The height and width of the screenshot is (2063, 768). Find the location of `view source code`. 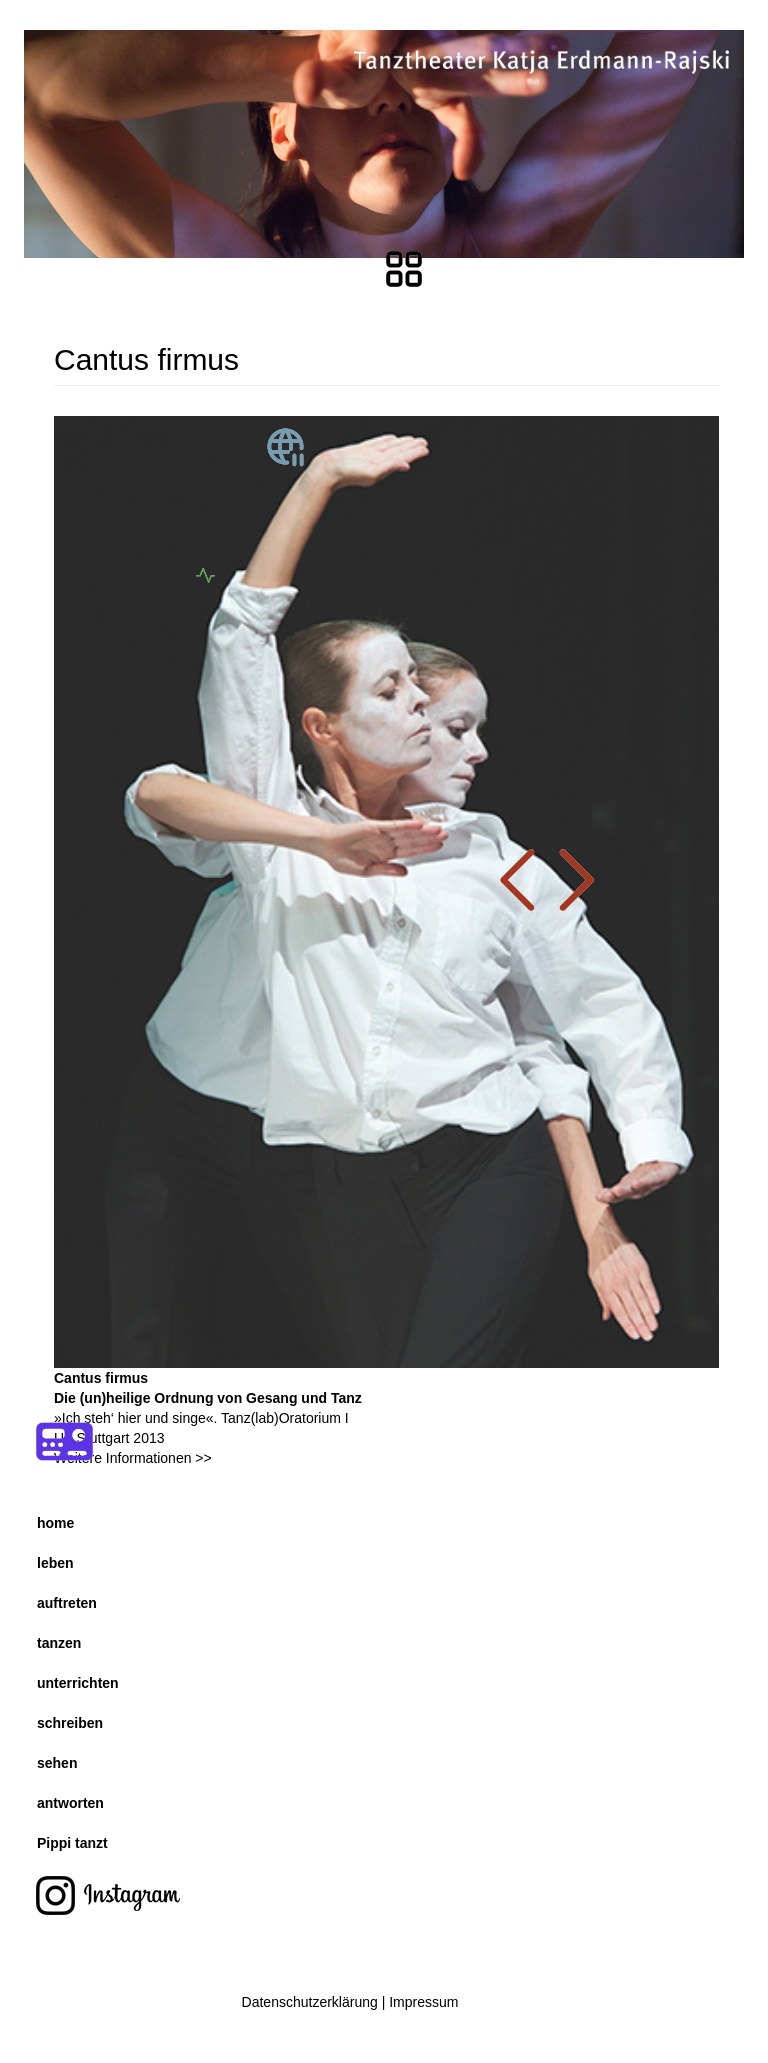

view source code is located at coordinates (547, 880).